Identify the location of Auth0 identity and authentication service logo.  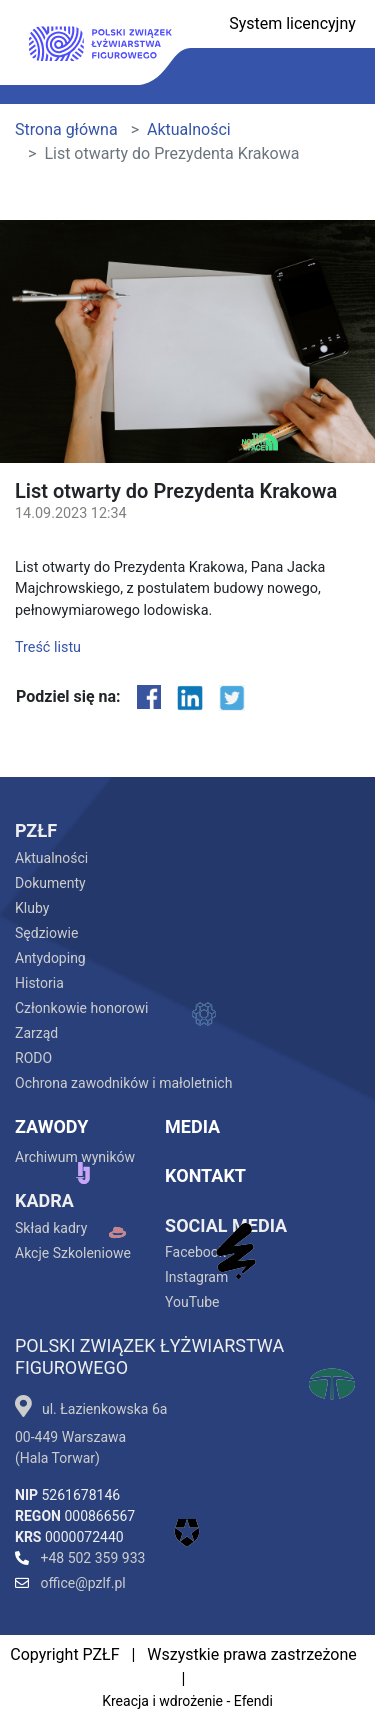
(187, 1533).